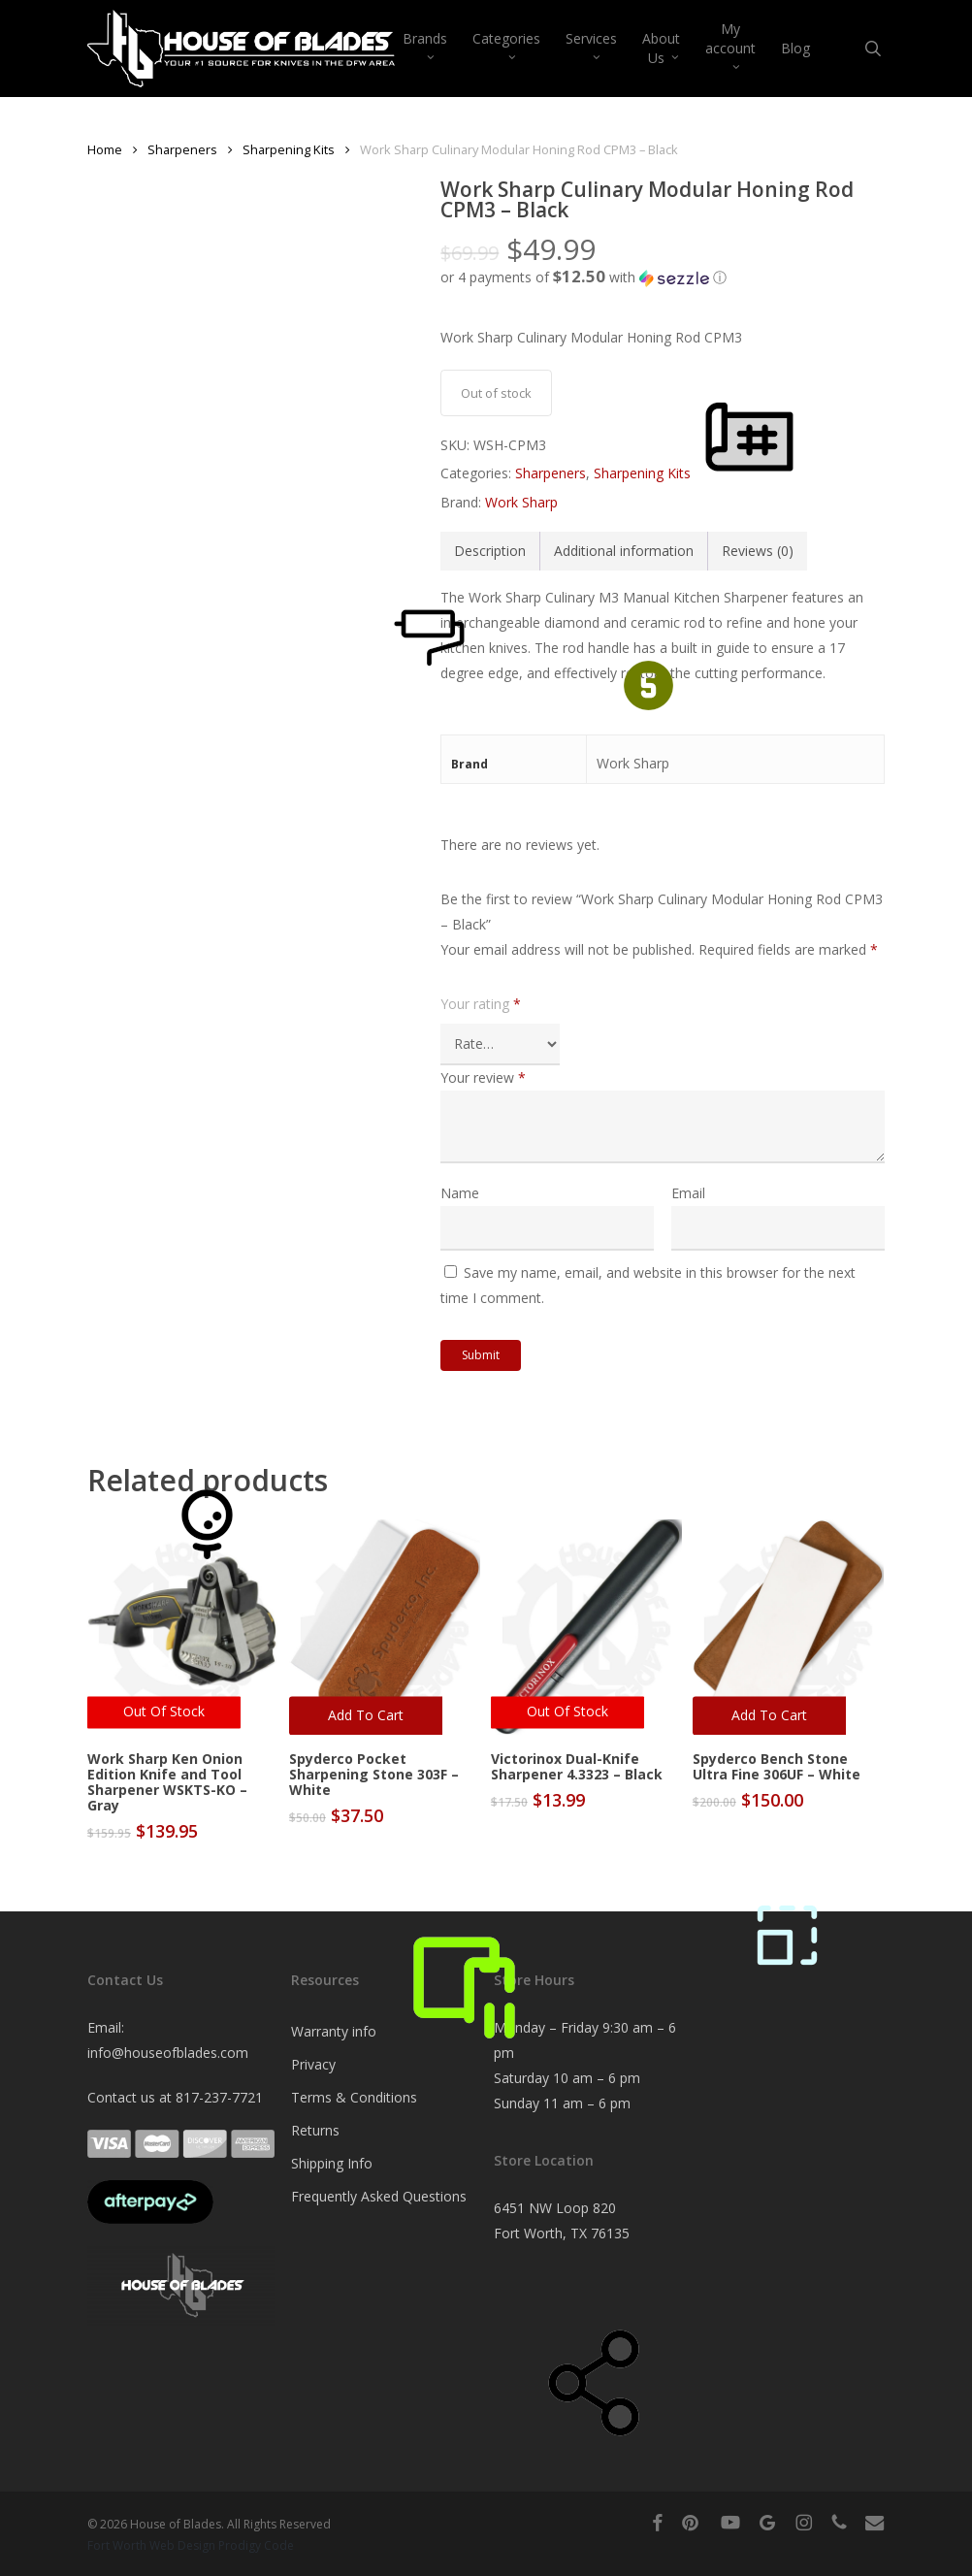 Image resolution: width=972 pixels, height=2576 pixels. What do you see at coordinates (787, 1935) in the screenshot?
I see `resize a window or element` at bounding box center [787, 1935].